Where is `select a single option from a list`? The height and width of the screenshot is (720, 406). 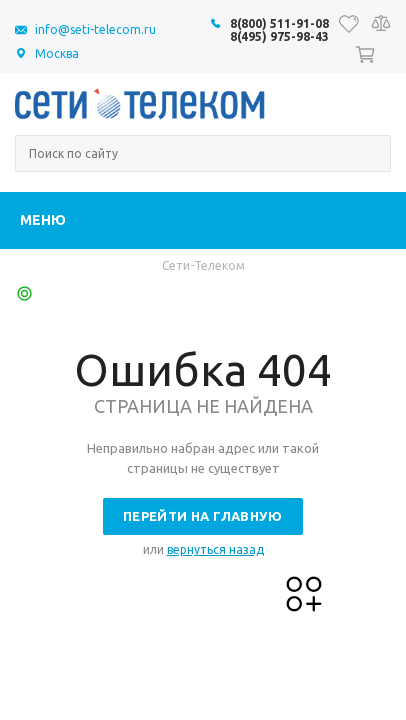
select a single option from a list is located at coordinates (24, 293).